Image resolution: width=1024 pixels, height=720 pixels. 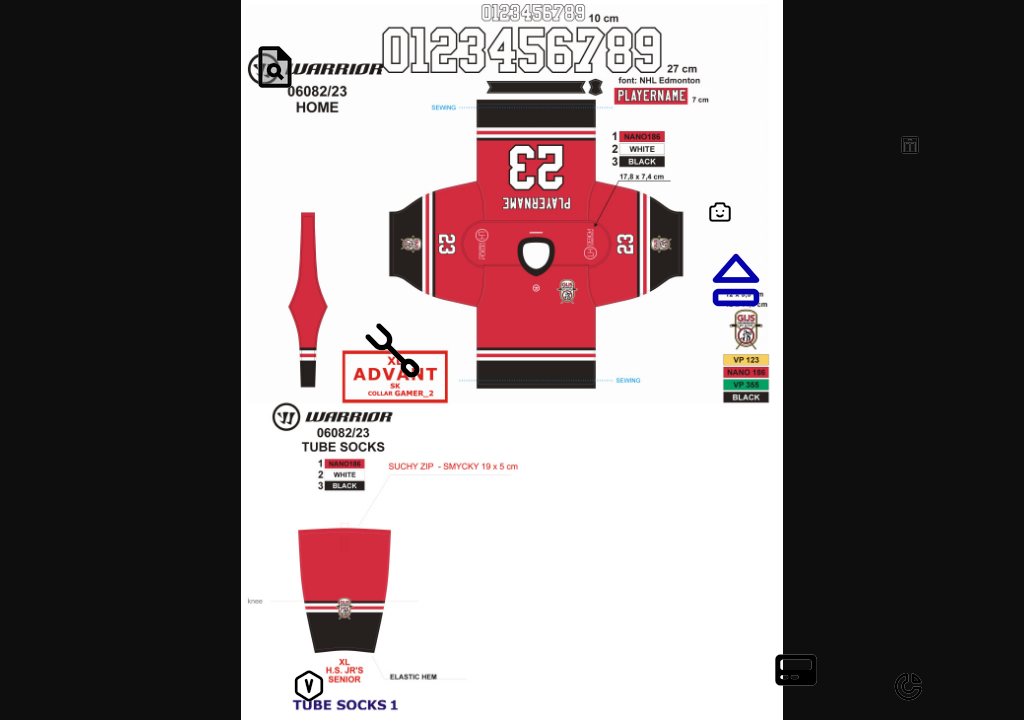 What do you see at coordinates (309, 686) in the screenshot?
I see `version indicator or version number badge` at bounding box center [309, 686].